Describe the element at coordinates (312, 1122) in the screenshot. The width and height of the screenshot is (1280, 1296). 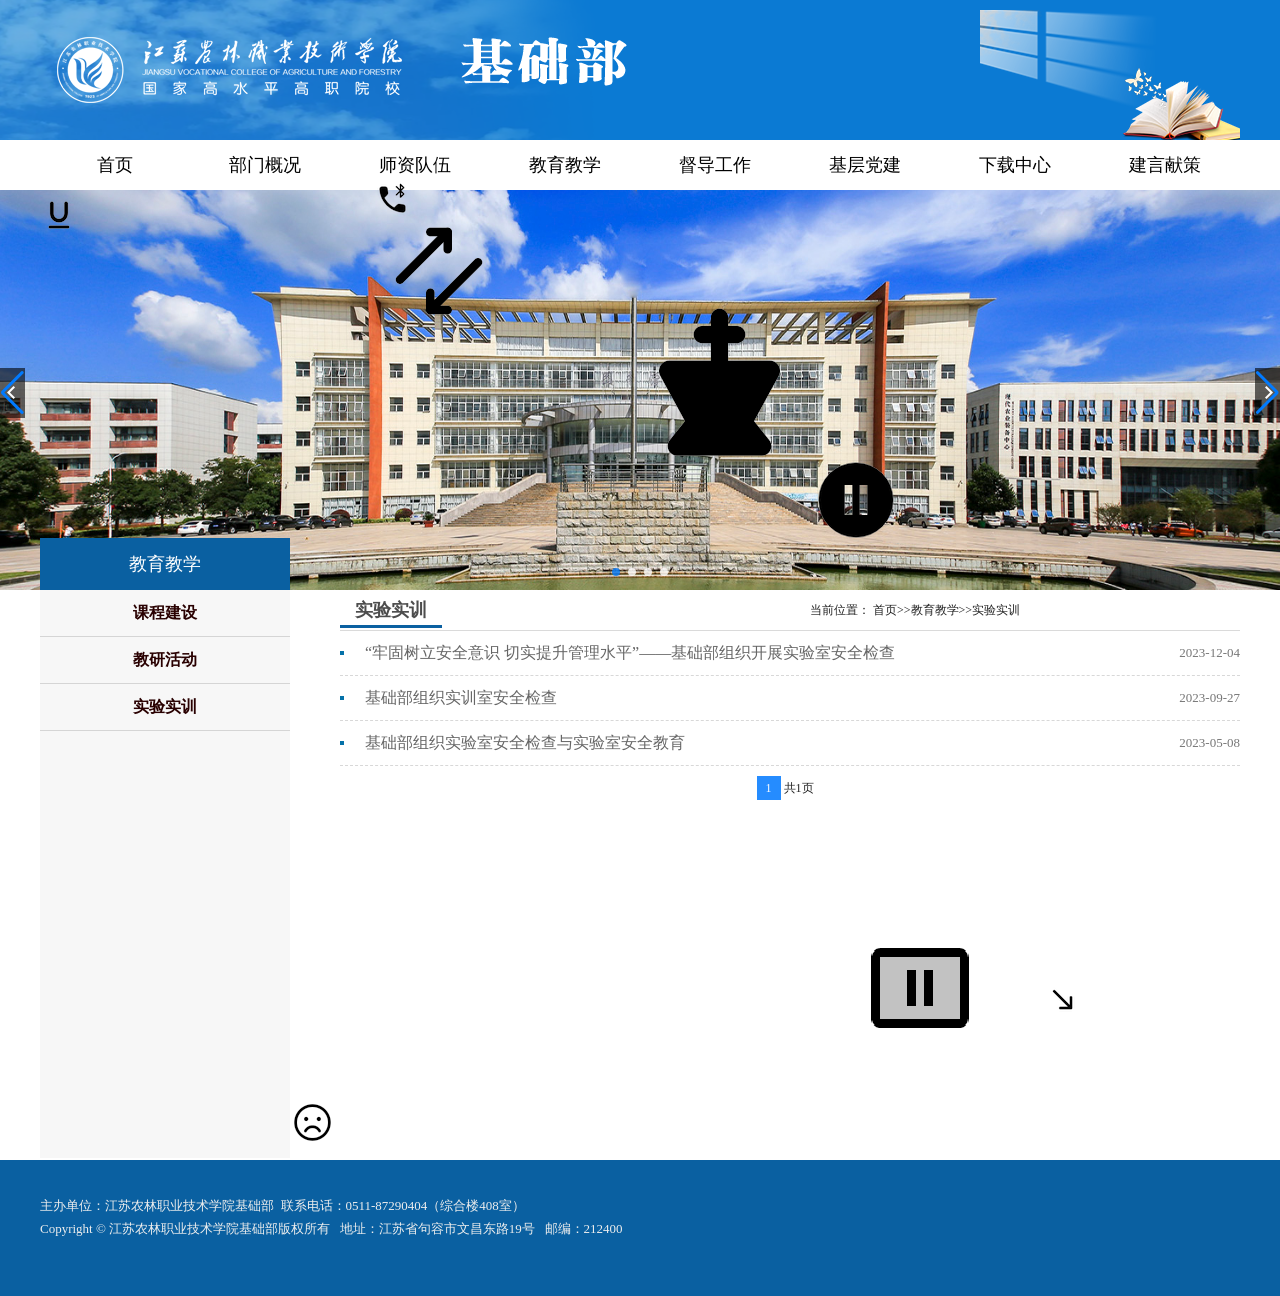
I see `indicate negative feedback or dissatisfaction` at that location.